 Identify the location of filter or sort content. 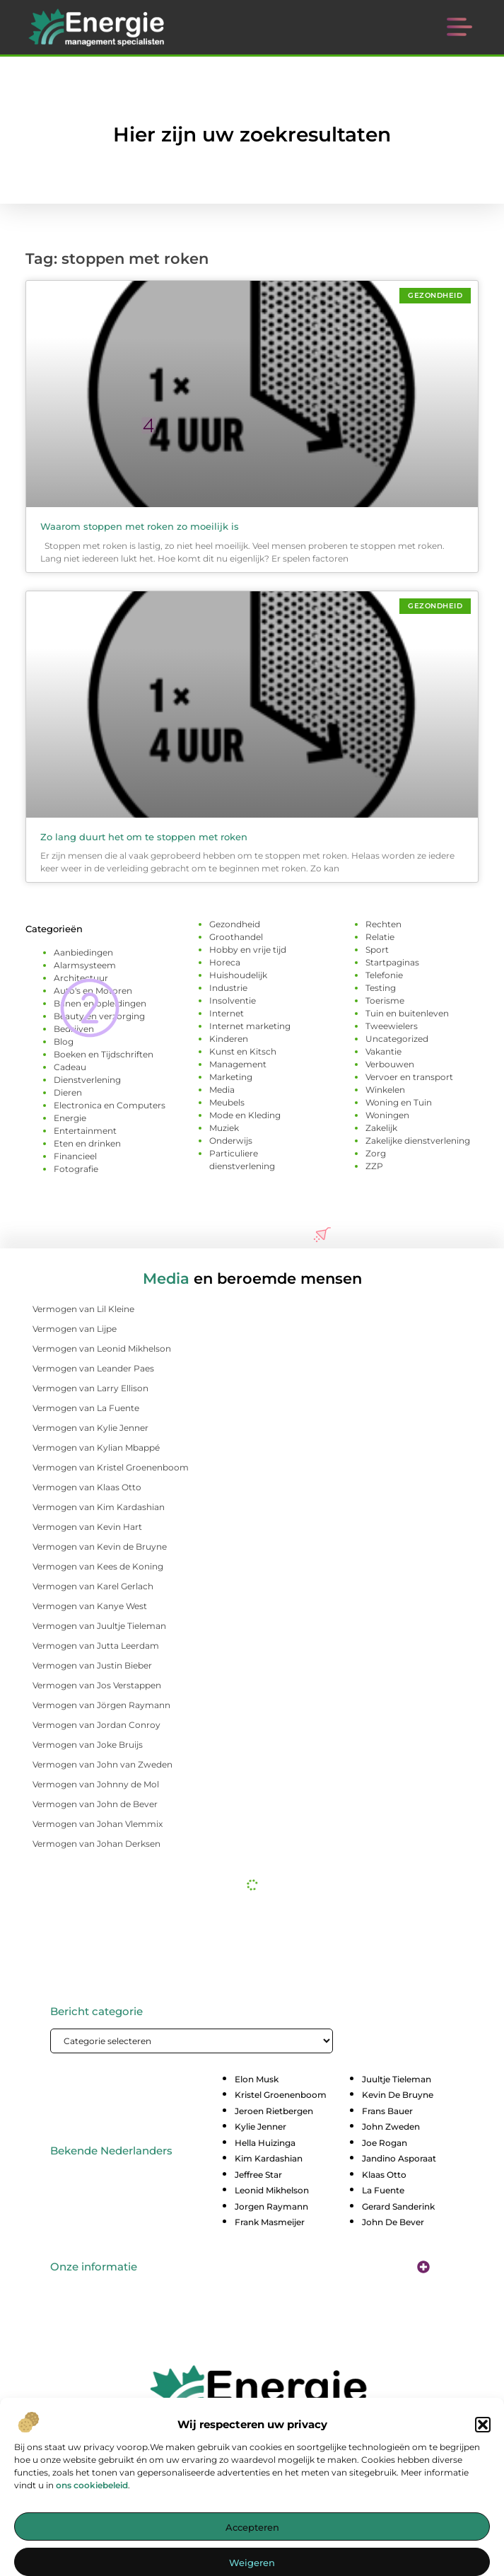
(322, 1234).